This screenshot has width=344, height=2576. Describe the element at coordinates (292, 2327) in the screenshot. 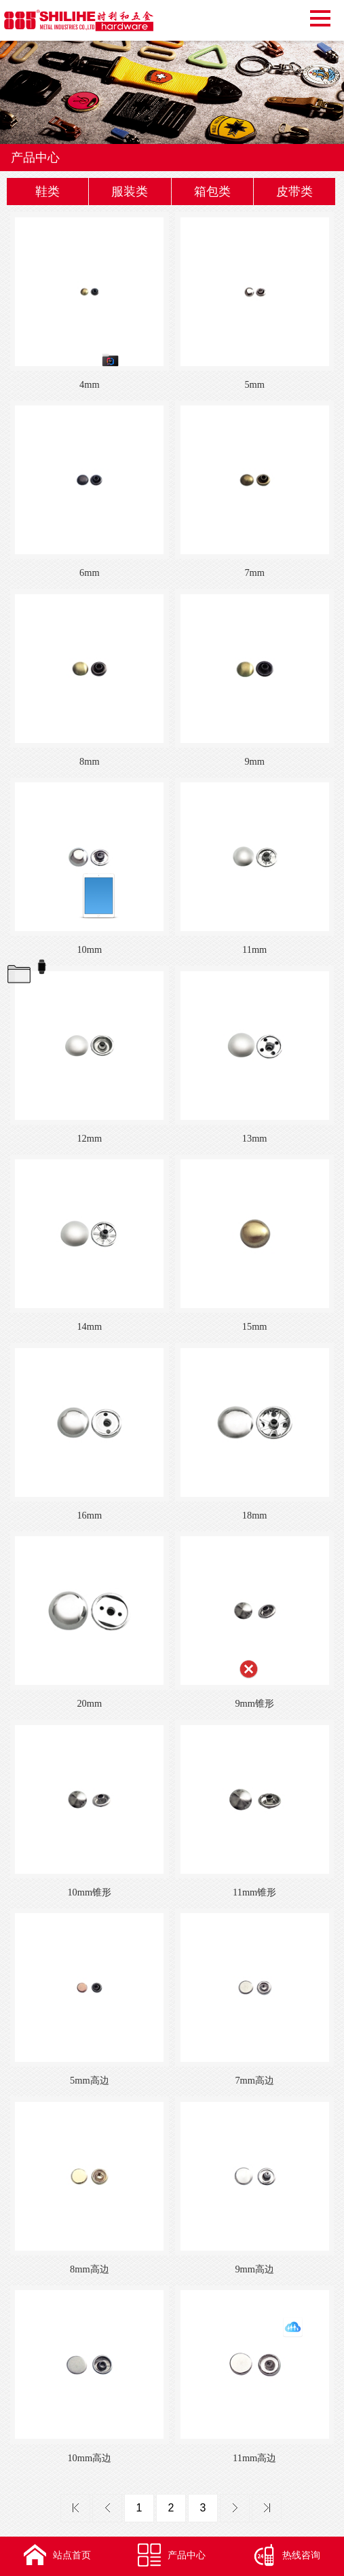

I see `access family sharing settings` at that location.